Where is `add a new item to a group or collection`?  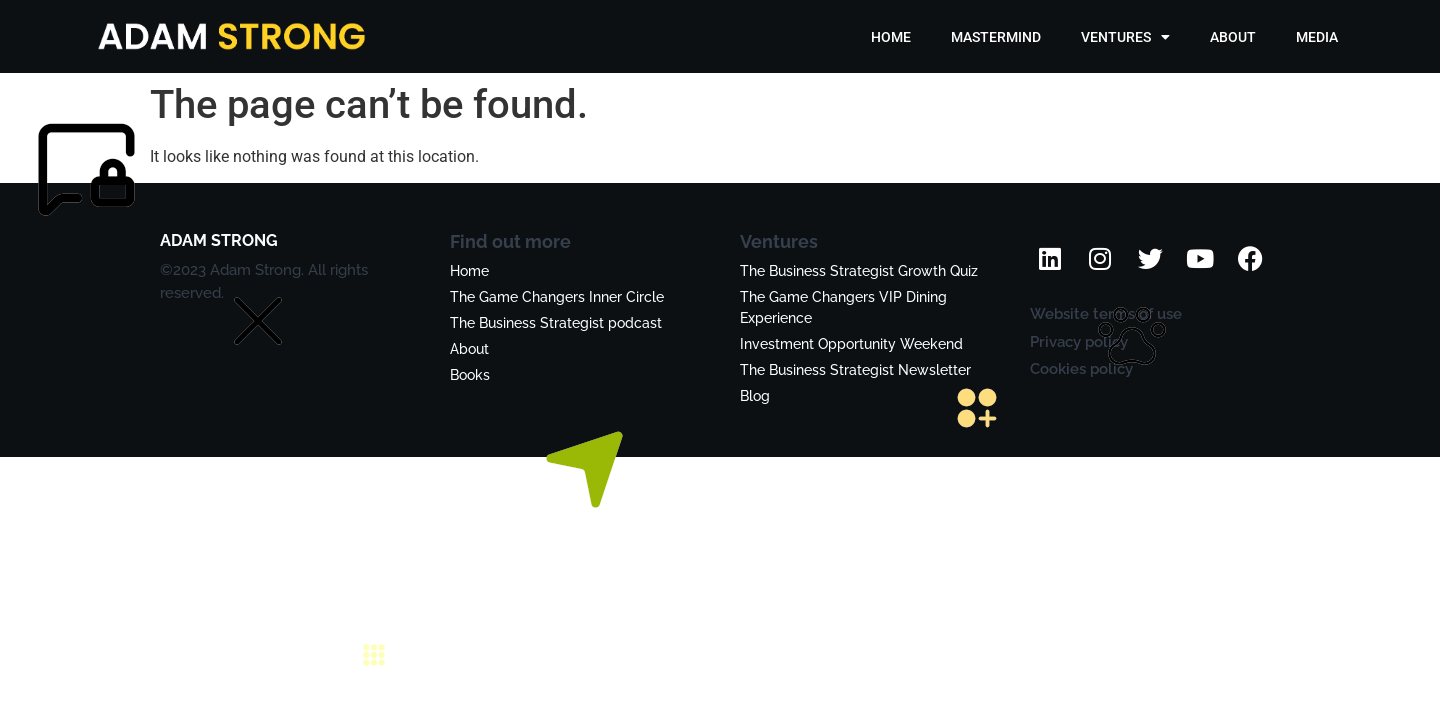
add a new item to a group or collection is located at coordinates (977, 408).